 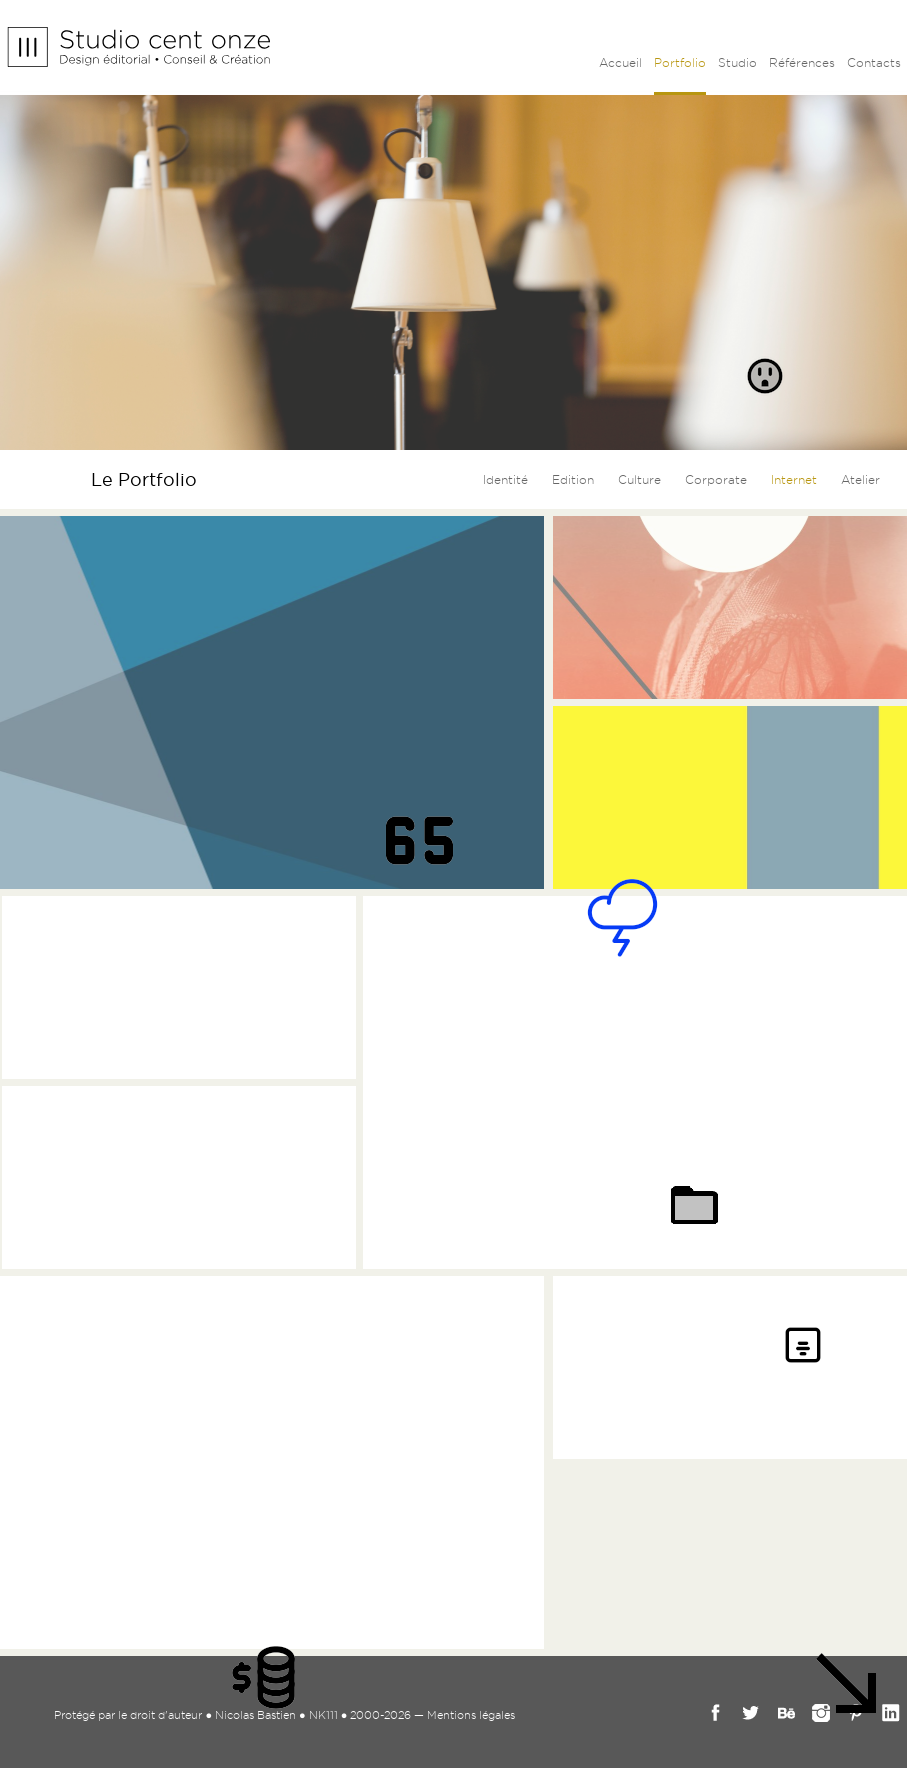 What do you see at coordinates (694, 1205) in the screenshot?
I see `open folder to view contents` at bounding box center [694, 1205].